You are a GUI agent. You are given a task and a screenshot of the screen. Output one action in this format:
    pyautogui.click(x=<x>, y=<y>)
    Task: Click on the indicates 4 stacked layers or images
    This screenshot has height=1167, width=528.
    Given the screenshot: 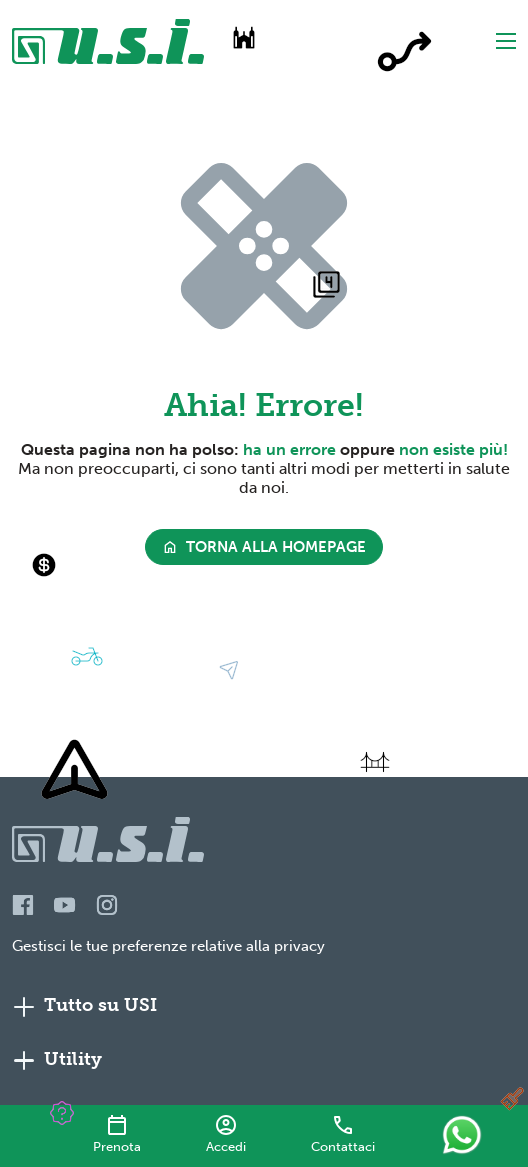 What is the action you would take?
    pyautogui.click(x=326, y=284)
    